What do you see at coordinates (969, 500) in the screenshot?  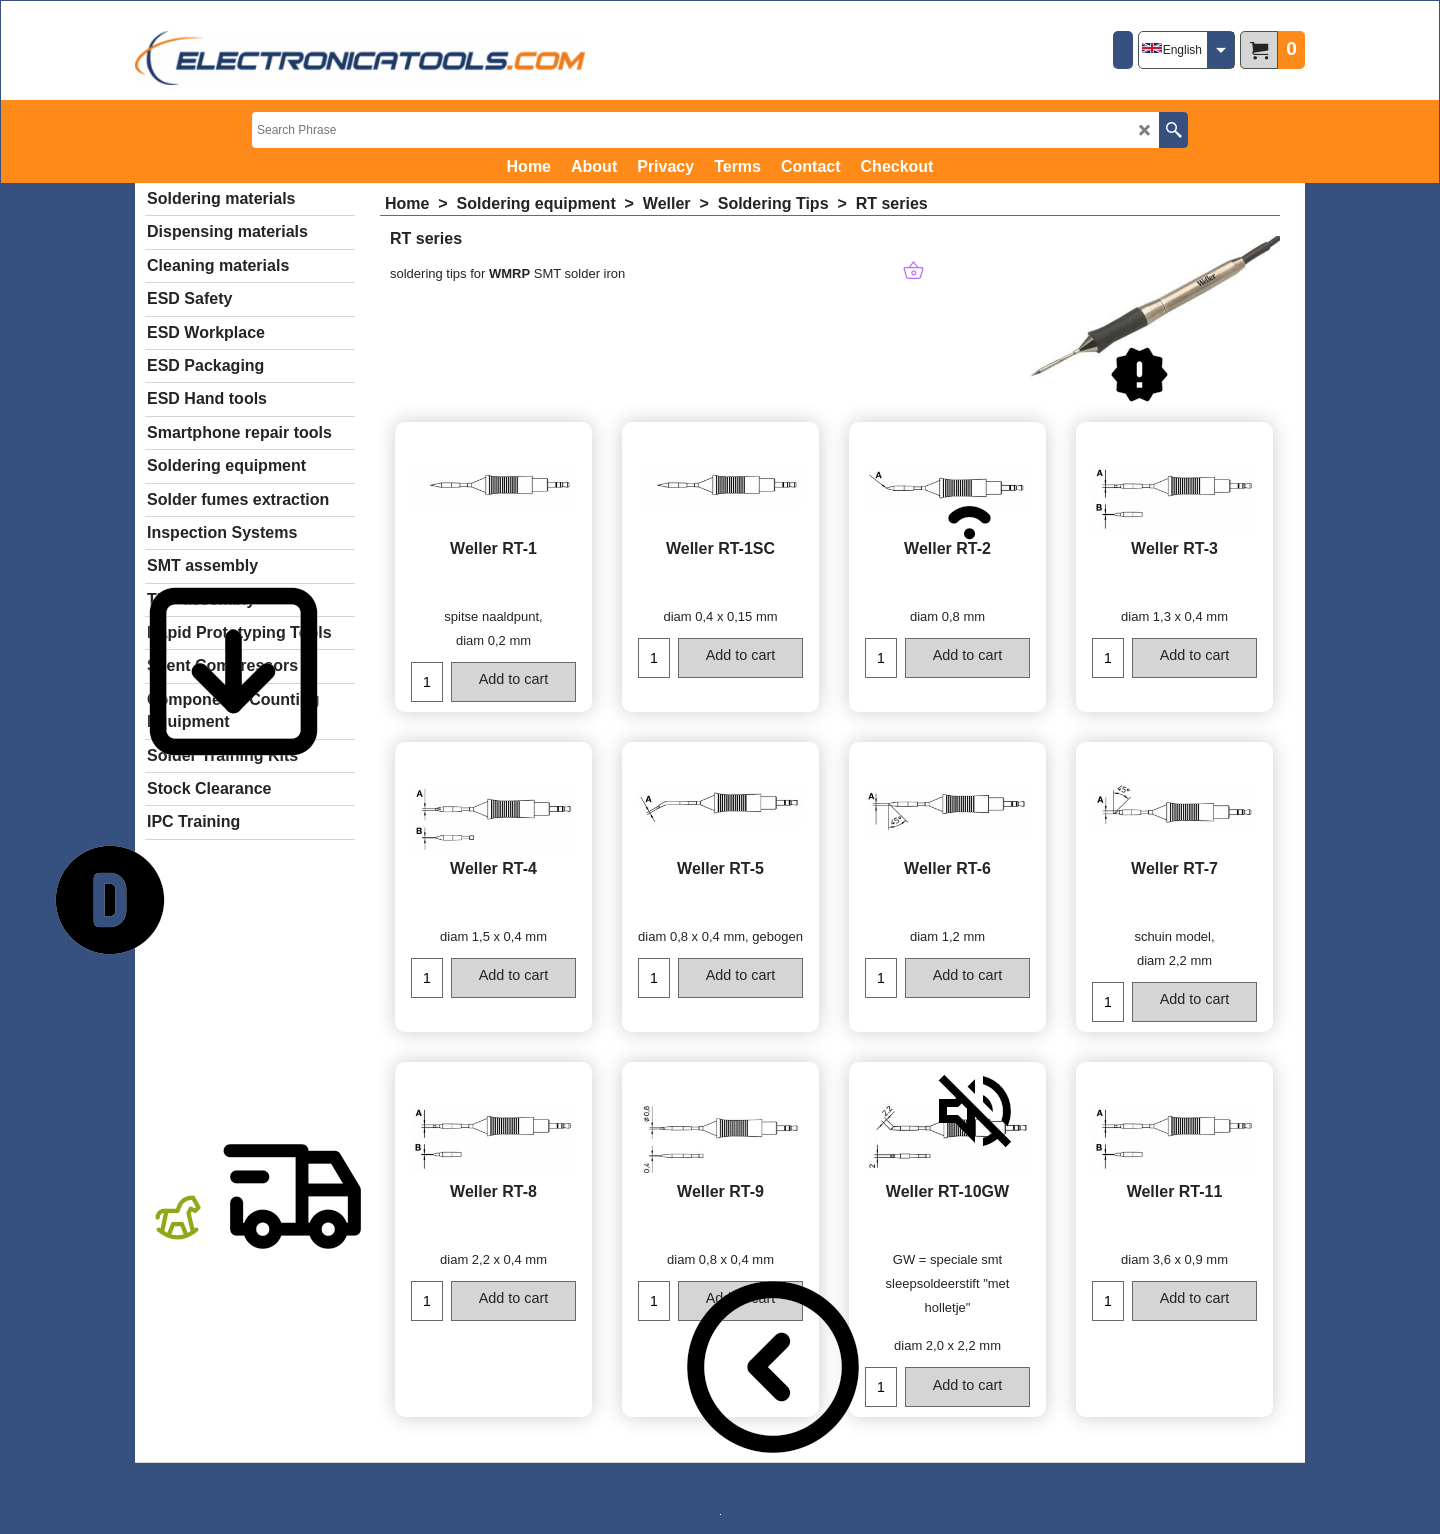 I see `indicates weak or limited wifi signal strength` at bounding box center [969, 500].